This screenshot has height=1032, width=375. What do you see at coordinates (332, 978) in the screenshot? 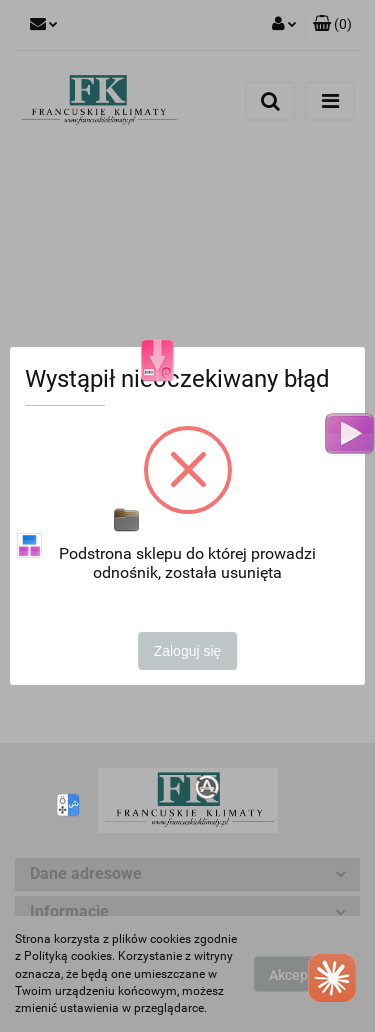
I see `open the Claude AI assistant app` at bounding box center [332, 978].